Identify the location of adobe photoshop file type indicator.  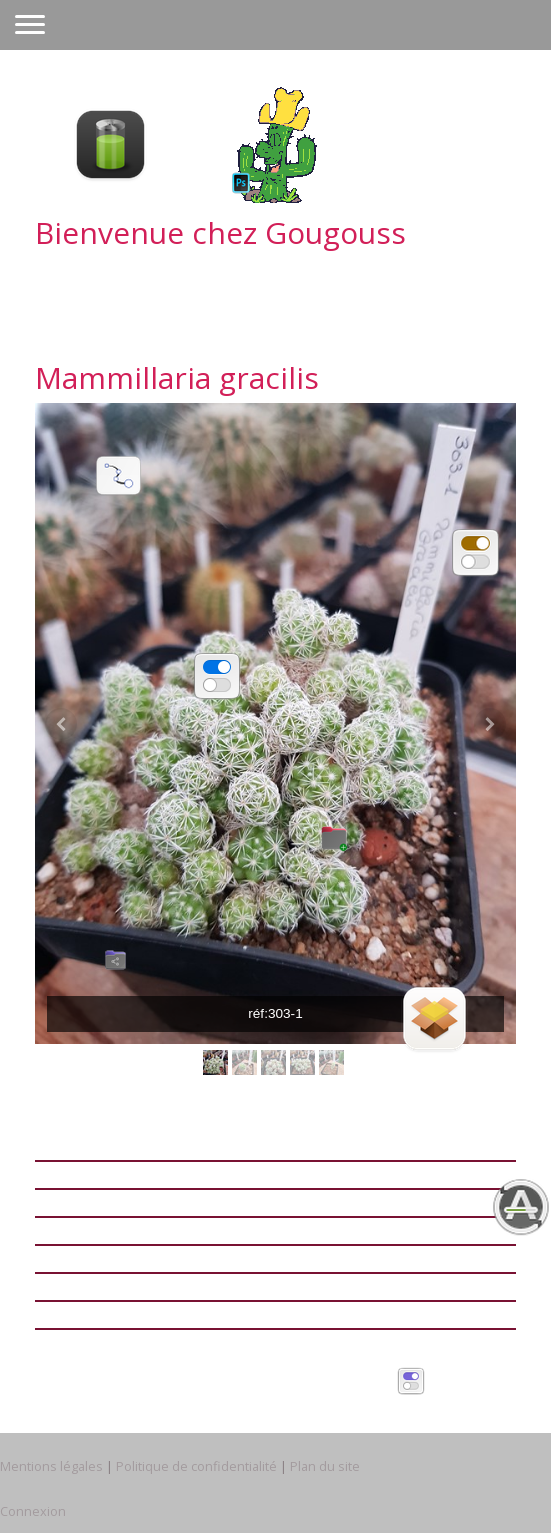
(241, 183).